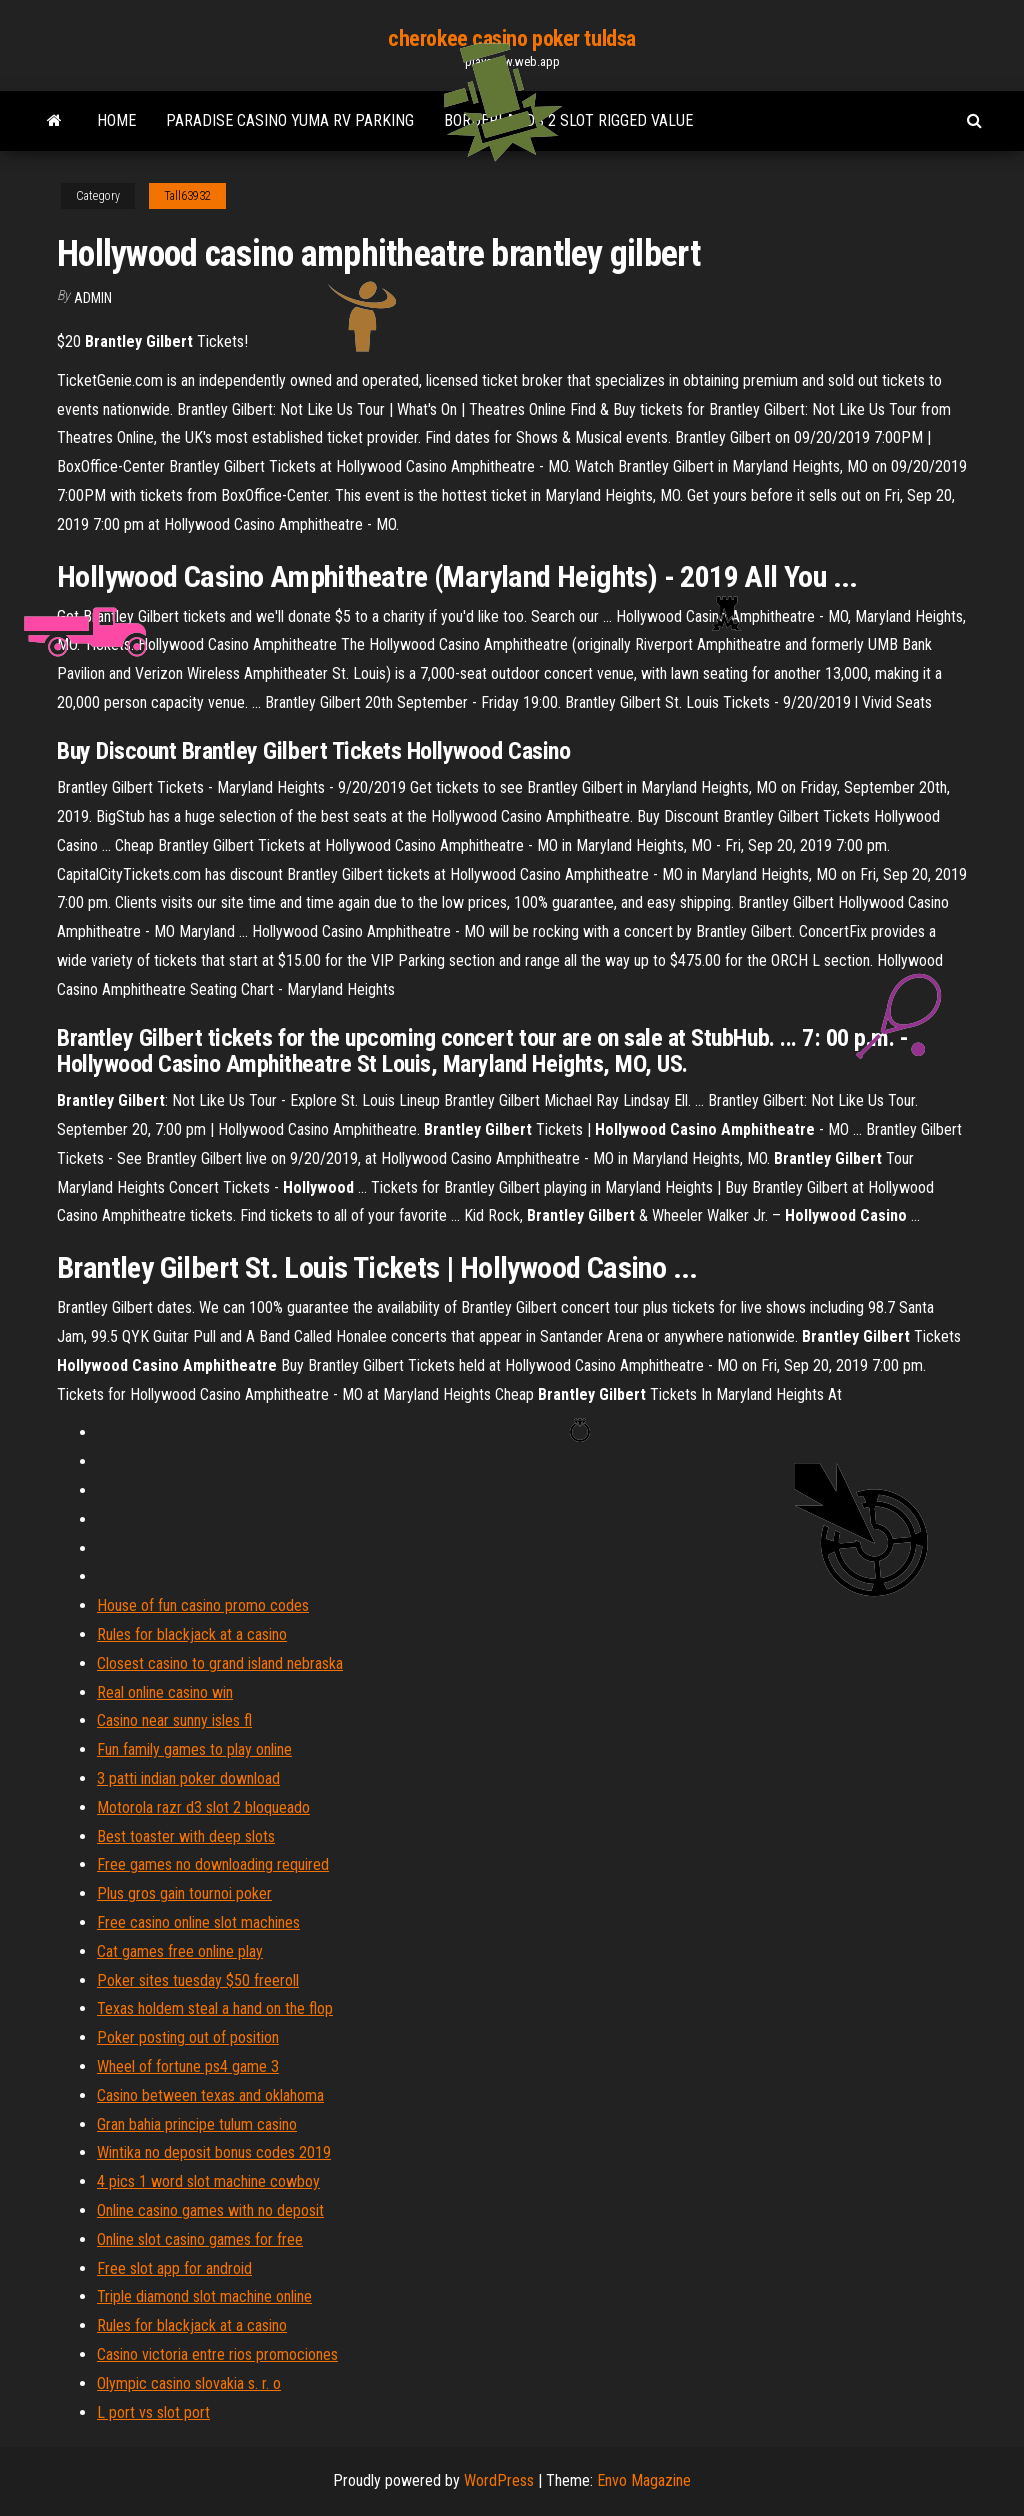 The width and height of the screenshot is (1024, 2516). I want to click on access tennis or racket sports games, so click(898, 1016).